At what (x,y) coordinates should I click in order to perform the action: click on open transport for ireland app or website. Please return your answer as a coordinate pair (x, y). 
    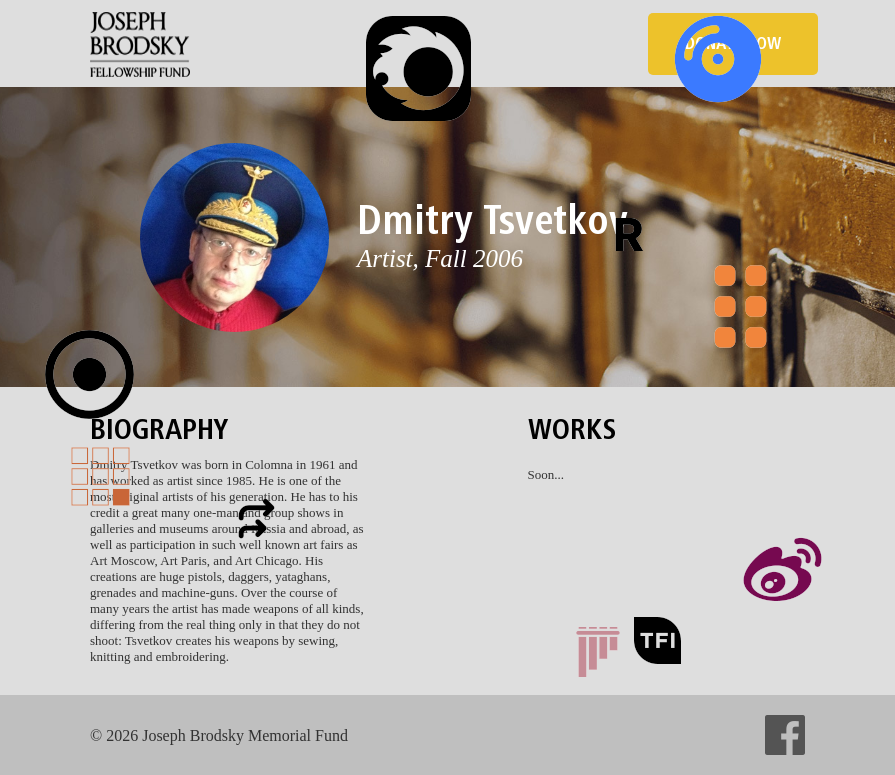
    Looking at the image, I should click on (657, 640).